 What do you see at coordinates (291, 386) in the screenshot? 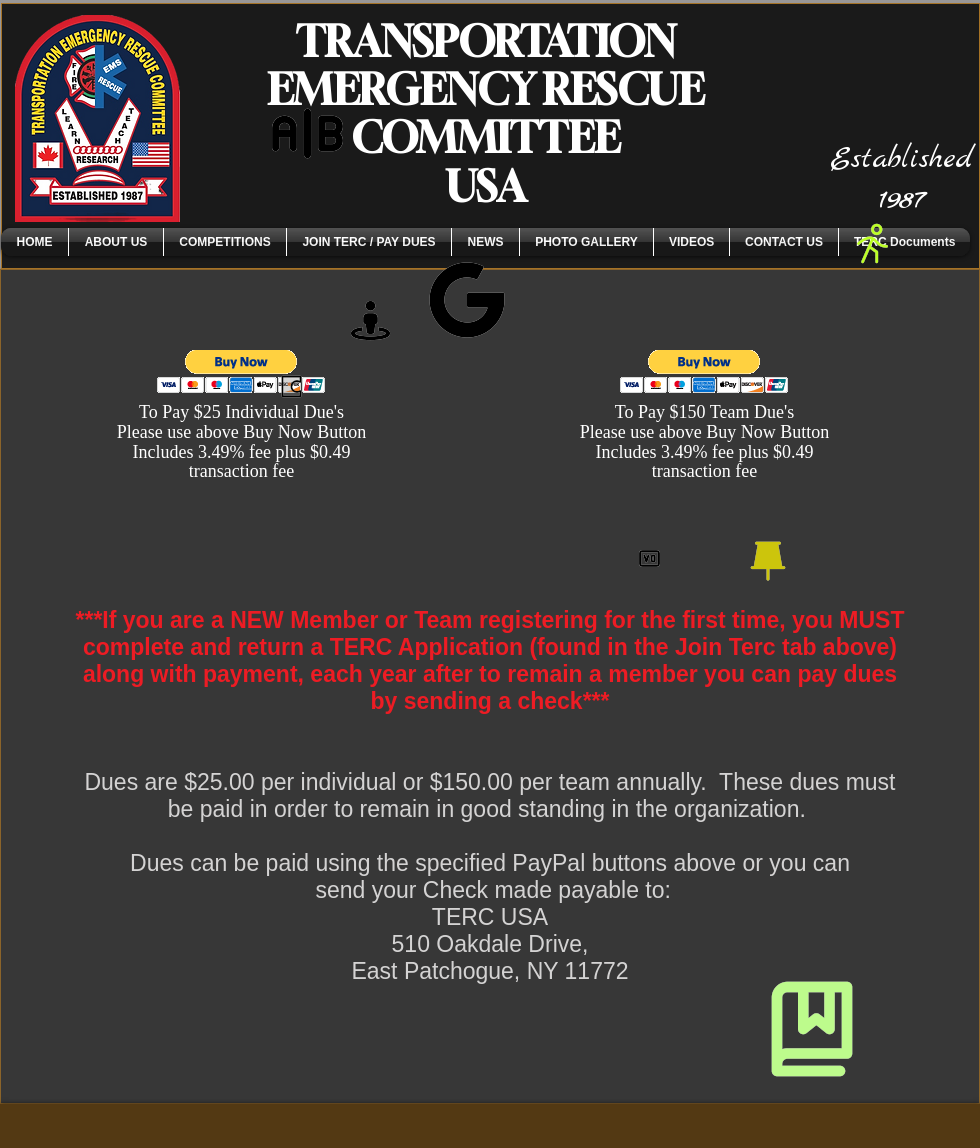
I see `open coda document app` at bounding box center [291, 386].